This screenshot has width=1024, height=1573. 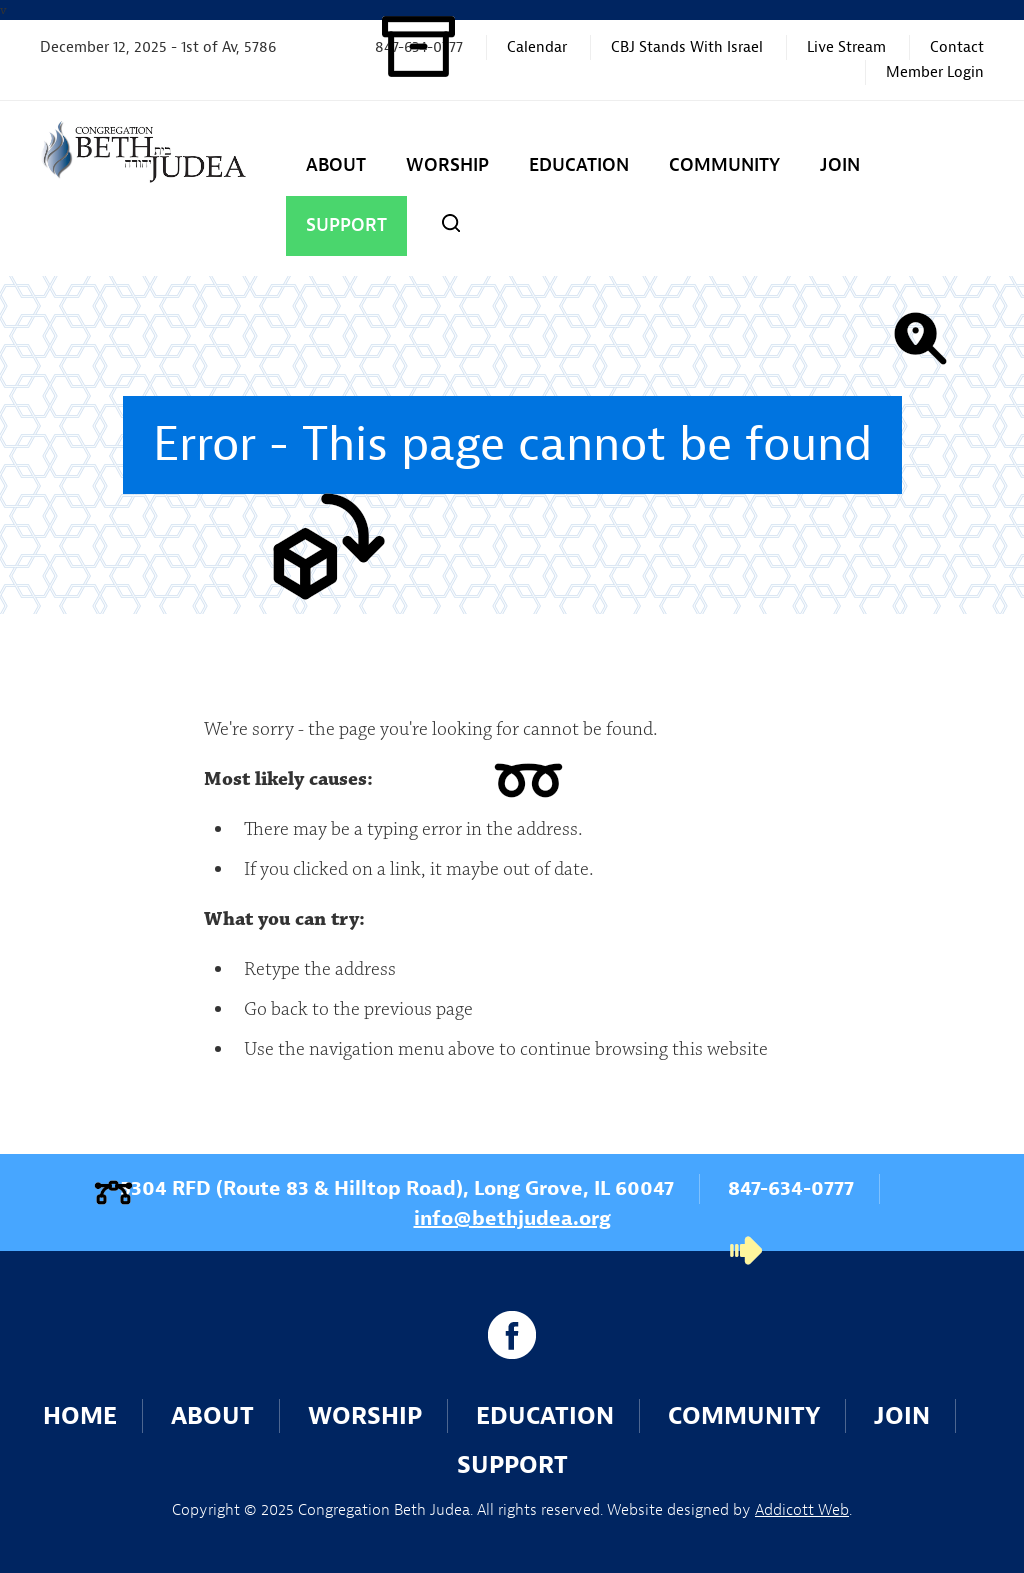 I want to click on search for a location, so click(x=920, y=338).